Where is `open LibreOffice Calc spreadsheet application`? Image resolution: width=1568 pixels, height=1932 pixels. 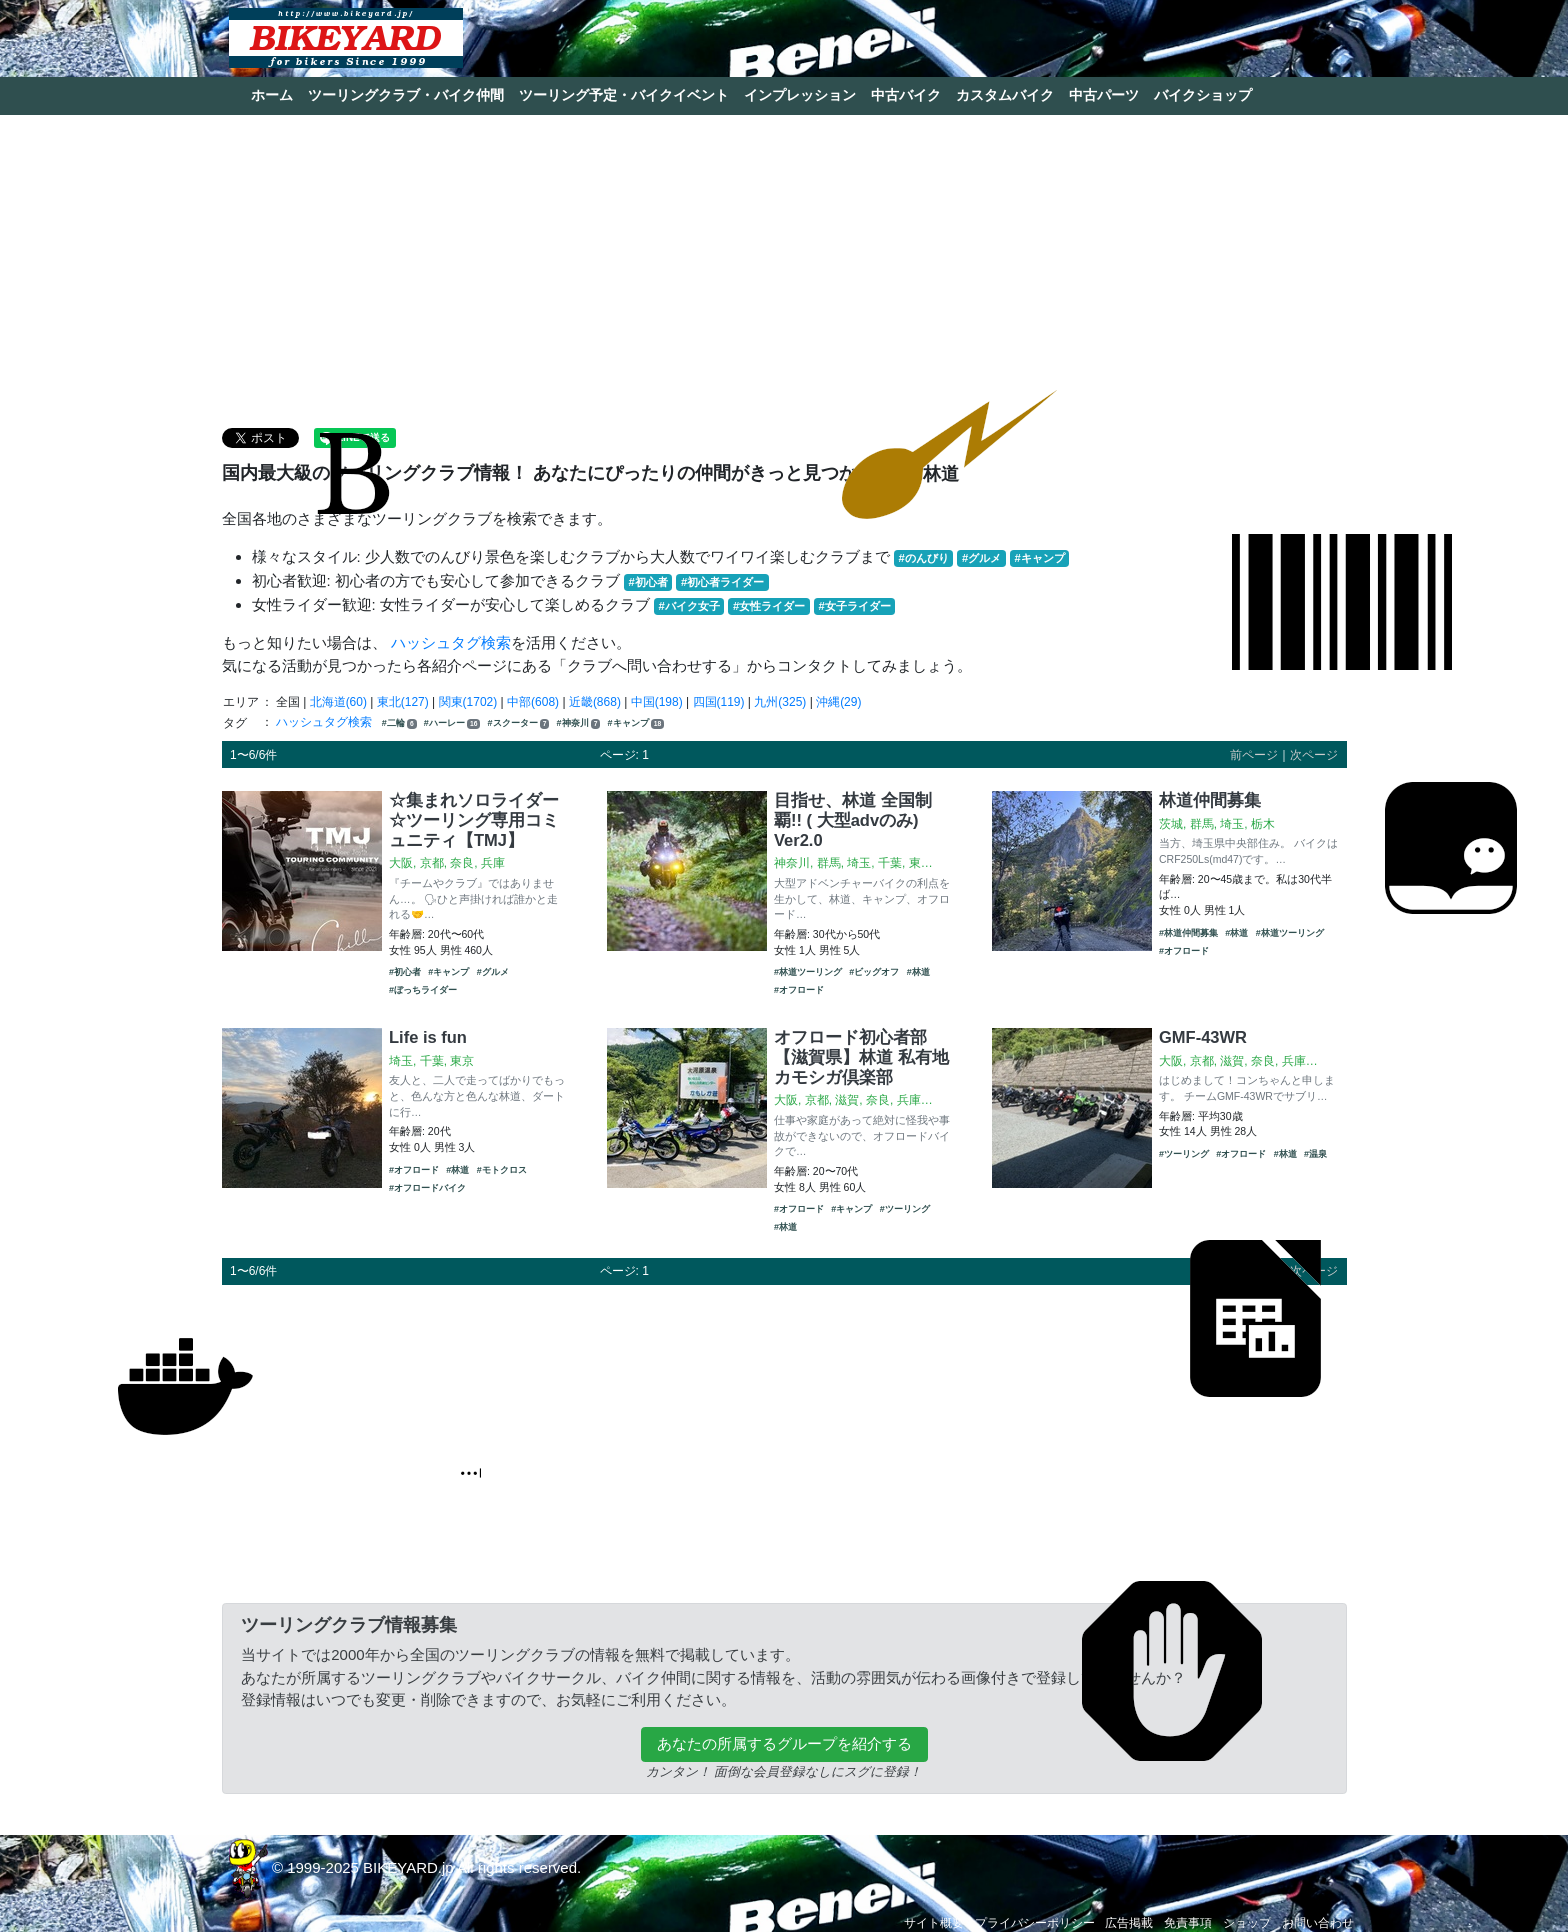 open LibreOffice Calc spreadsheet application is located at coordinates (1255, 1318).